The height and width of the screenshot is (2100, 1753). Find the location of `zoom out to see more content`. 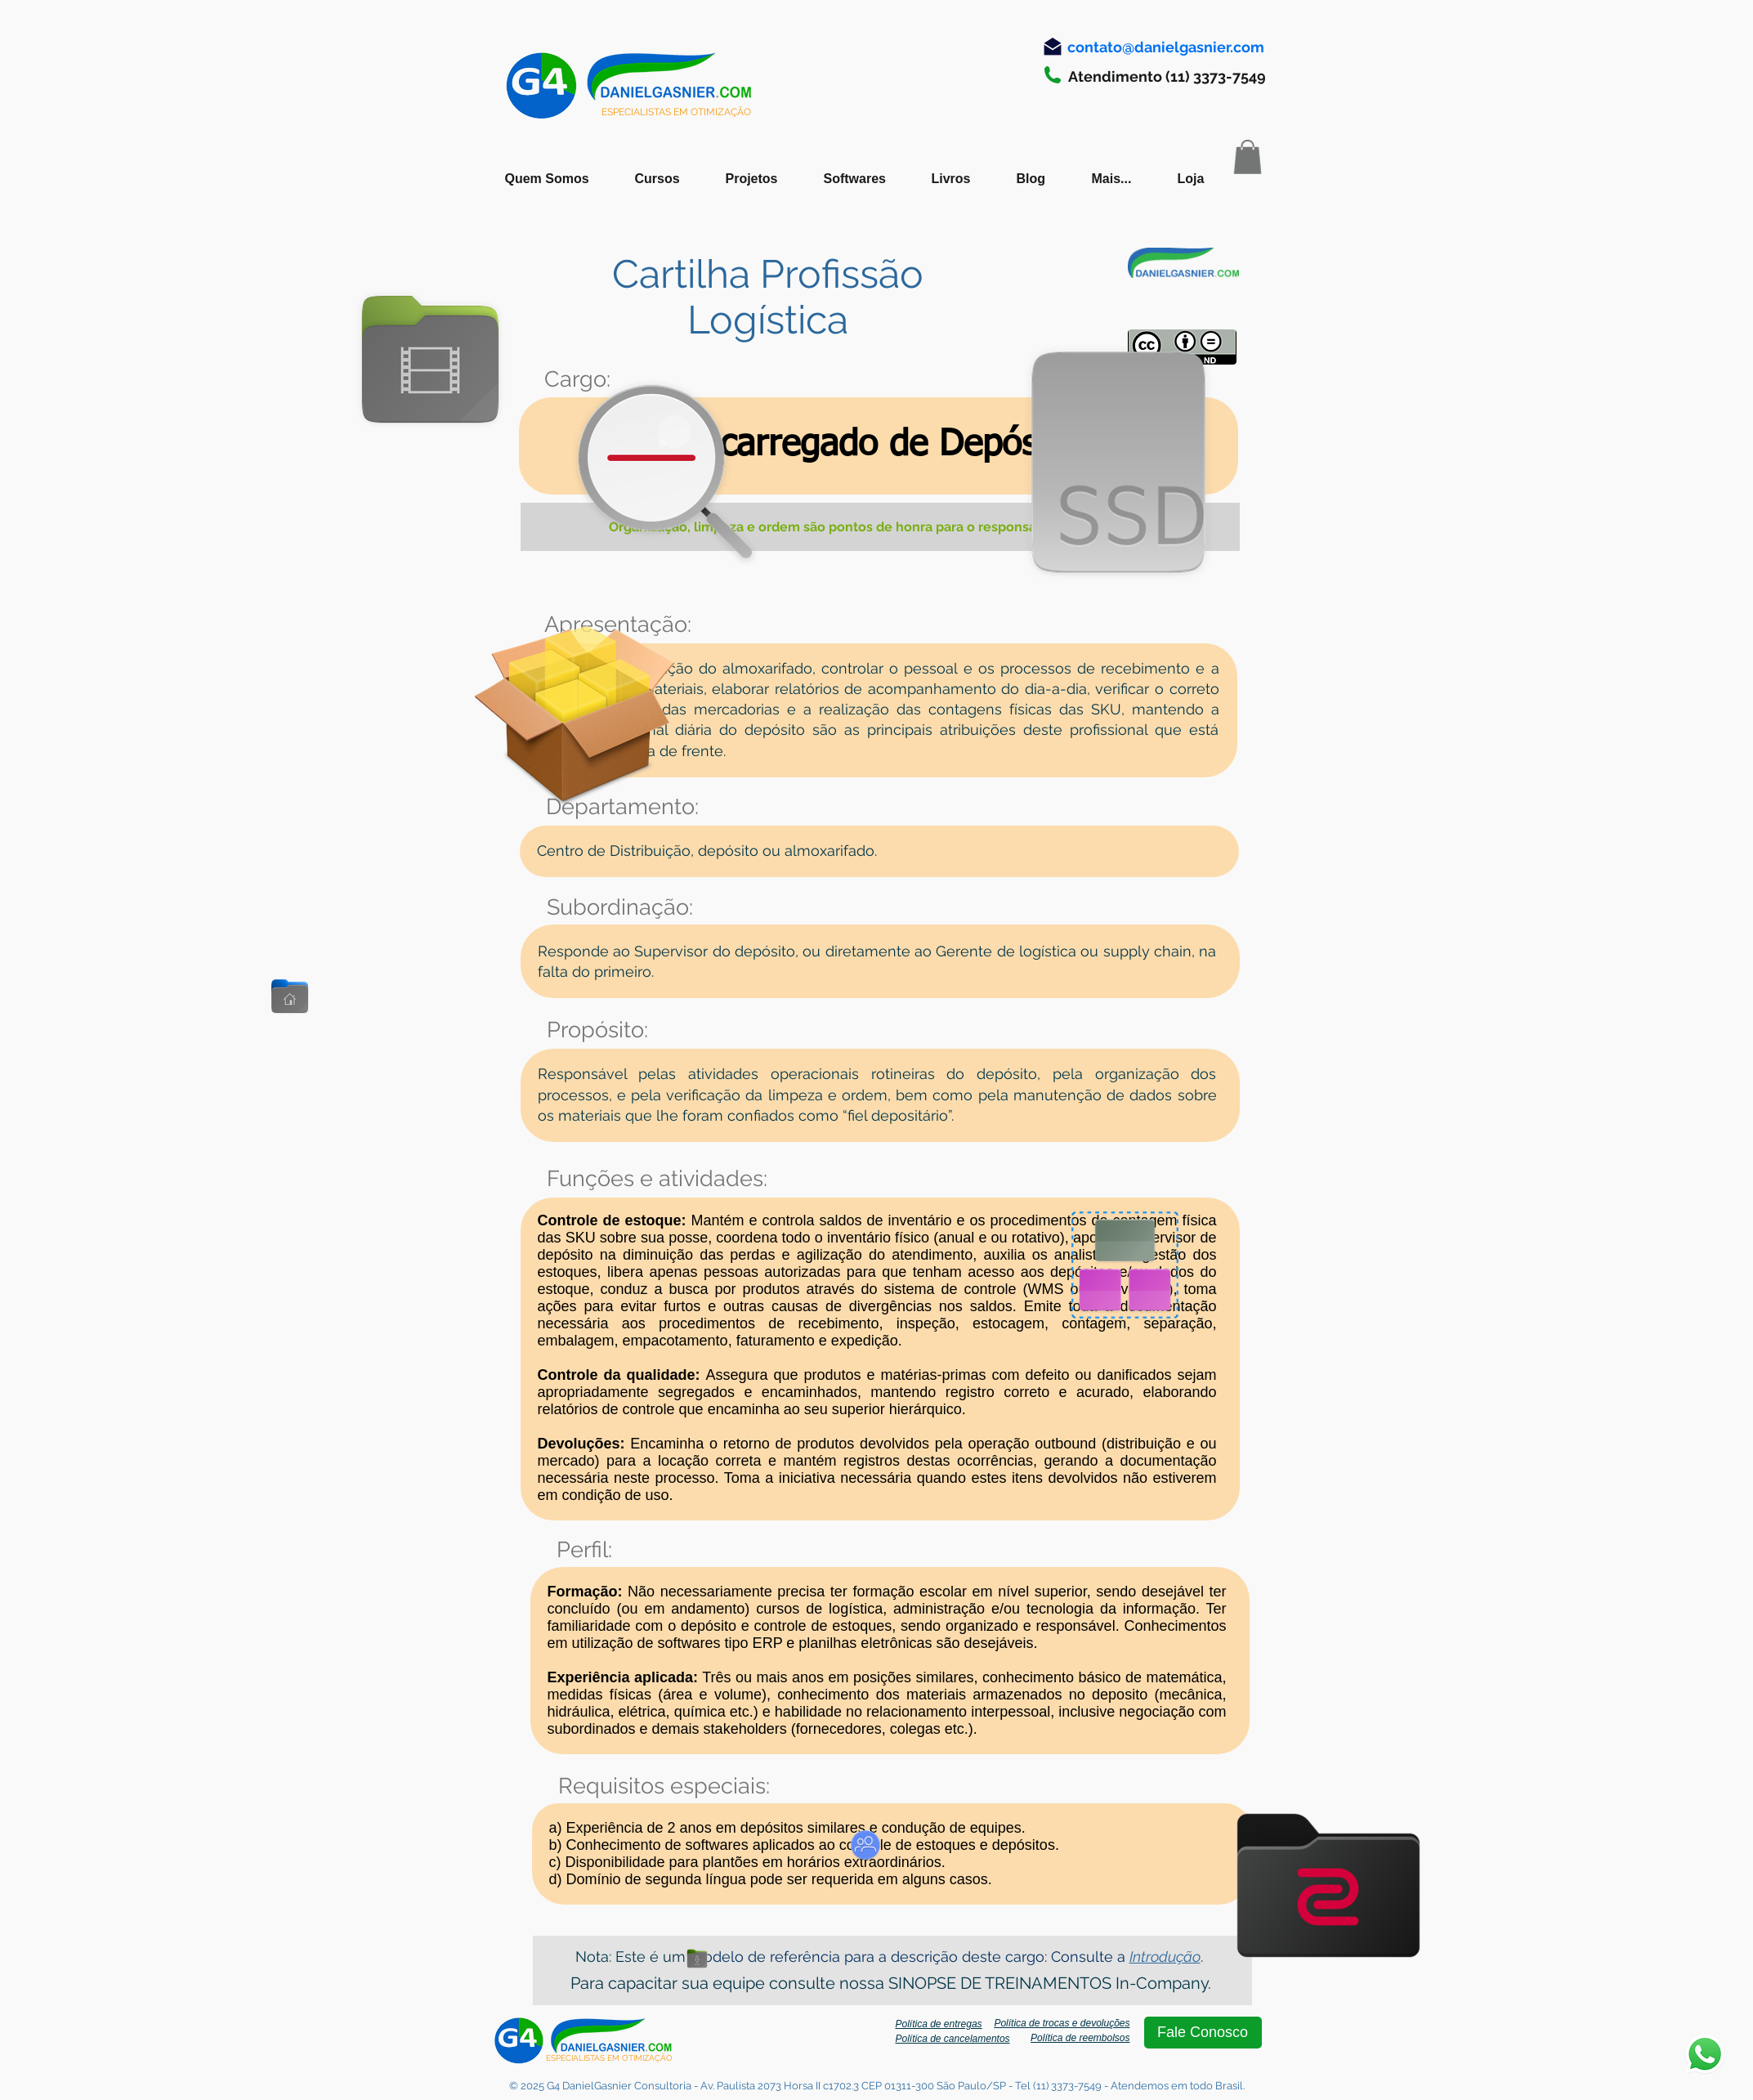

zoom out to see more content is located at coordinates (664, 470).